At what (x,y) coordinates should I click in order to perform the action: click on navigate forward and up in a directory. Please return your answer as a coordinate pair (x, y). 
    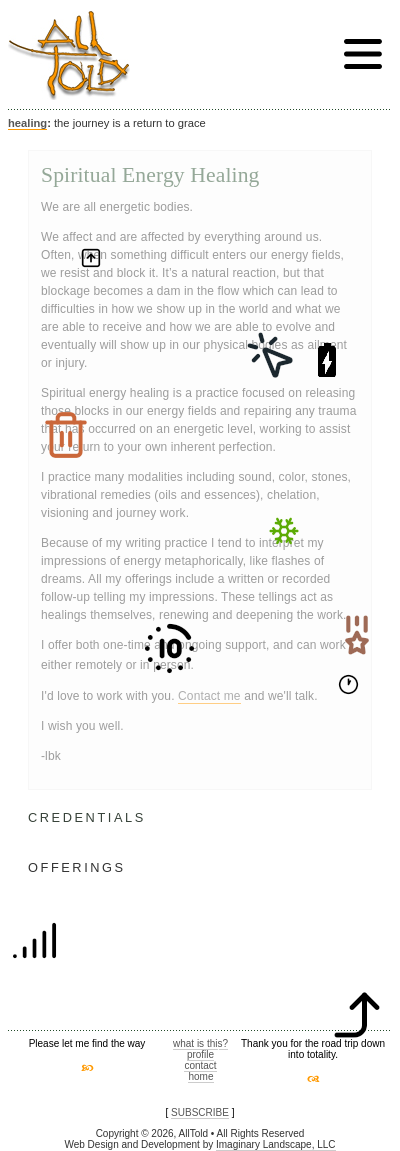
    Looking at the image, I should click on (357, 1015).